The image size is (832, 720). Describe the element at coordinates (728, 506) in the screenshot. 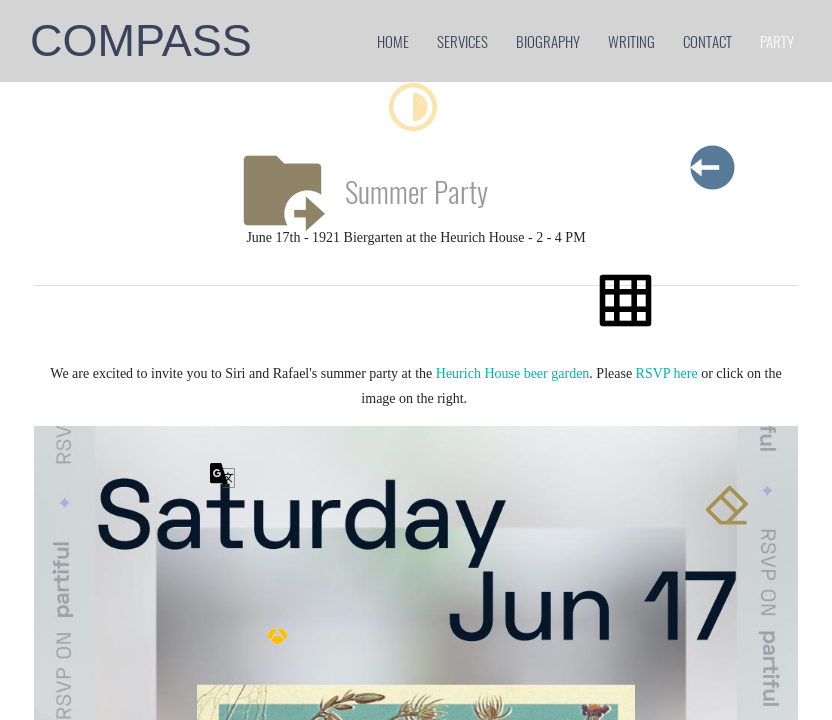

I see `erase or delete selected content` at that location.